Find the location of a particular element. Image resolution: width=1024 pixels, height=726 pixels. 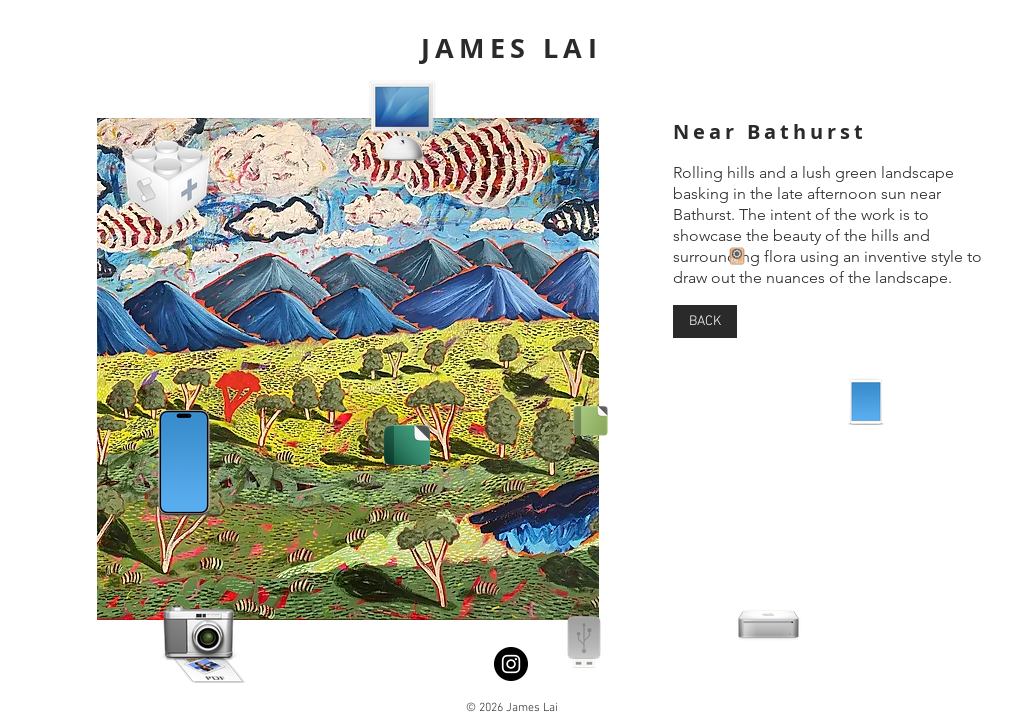

software installation or package setup in progress is located at coordinates (737, 256).